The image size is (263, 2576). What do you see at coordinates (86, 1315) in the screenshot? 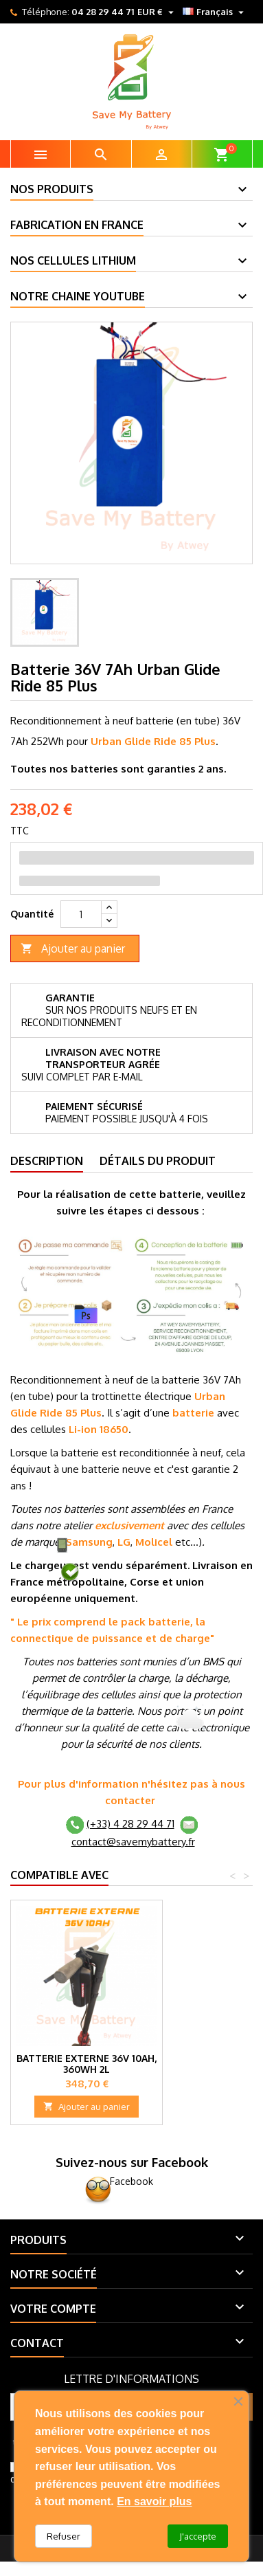
I see `open folder containing Adobe Photoshop files` at bounding box center [86, 1315].